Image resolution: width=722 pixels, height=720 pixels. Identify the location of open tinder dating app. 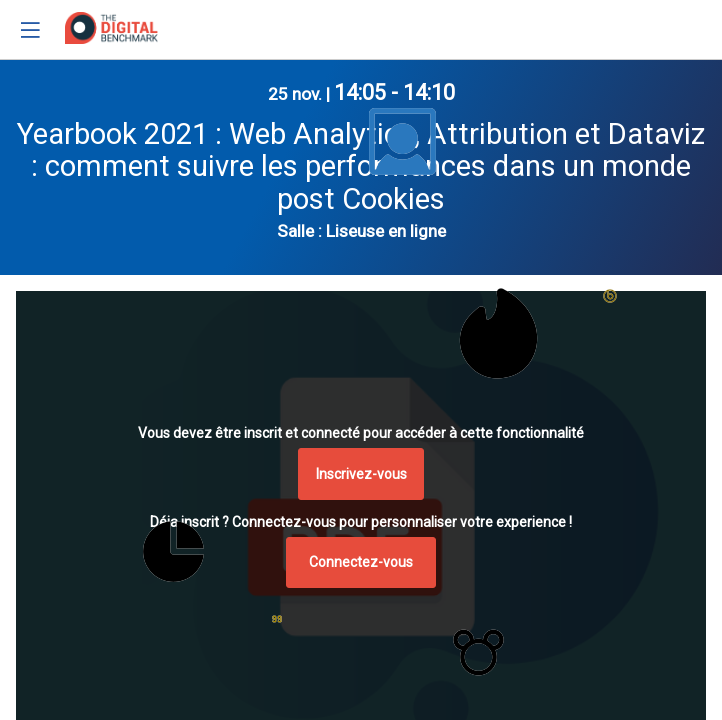
(498, 335).